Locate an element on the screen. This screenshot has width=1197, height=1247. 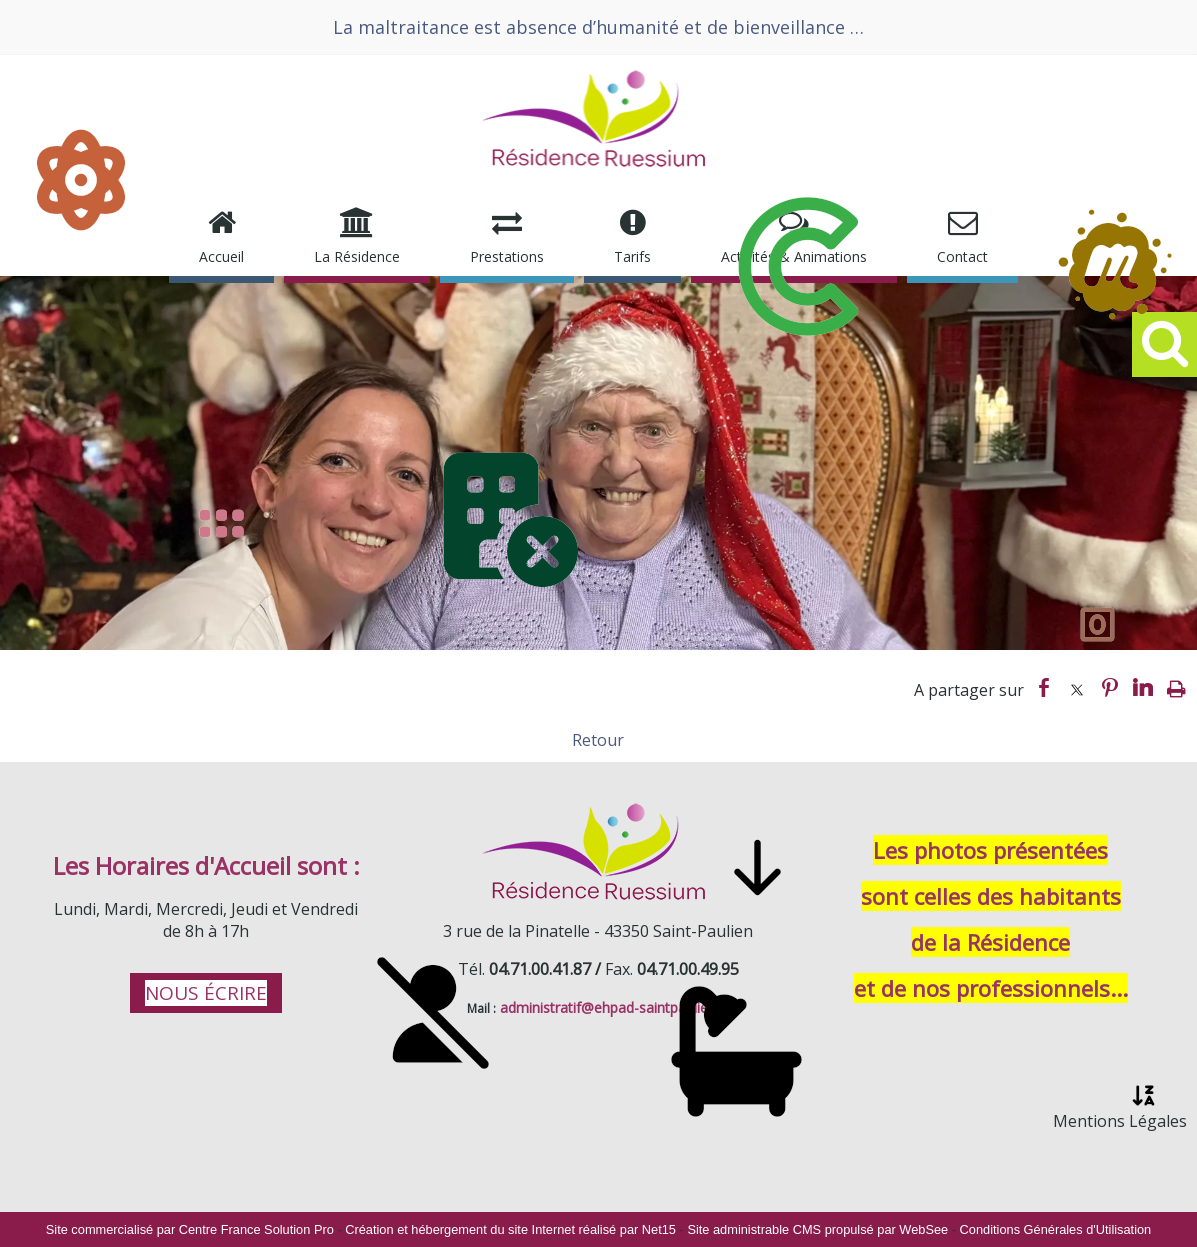
drag to reorder or rearrange items is located at coordinates (221, 523).